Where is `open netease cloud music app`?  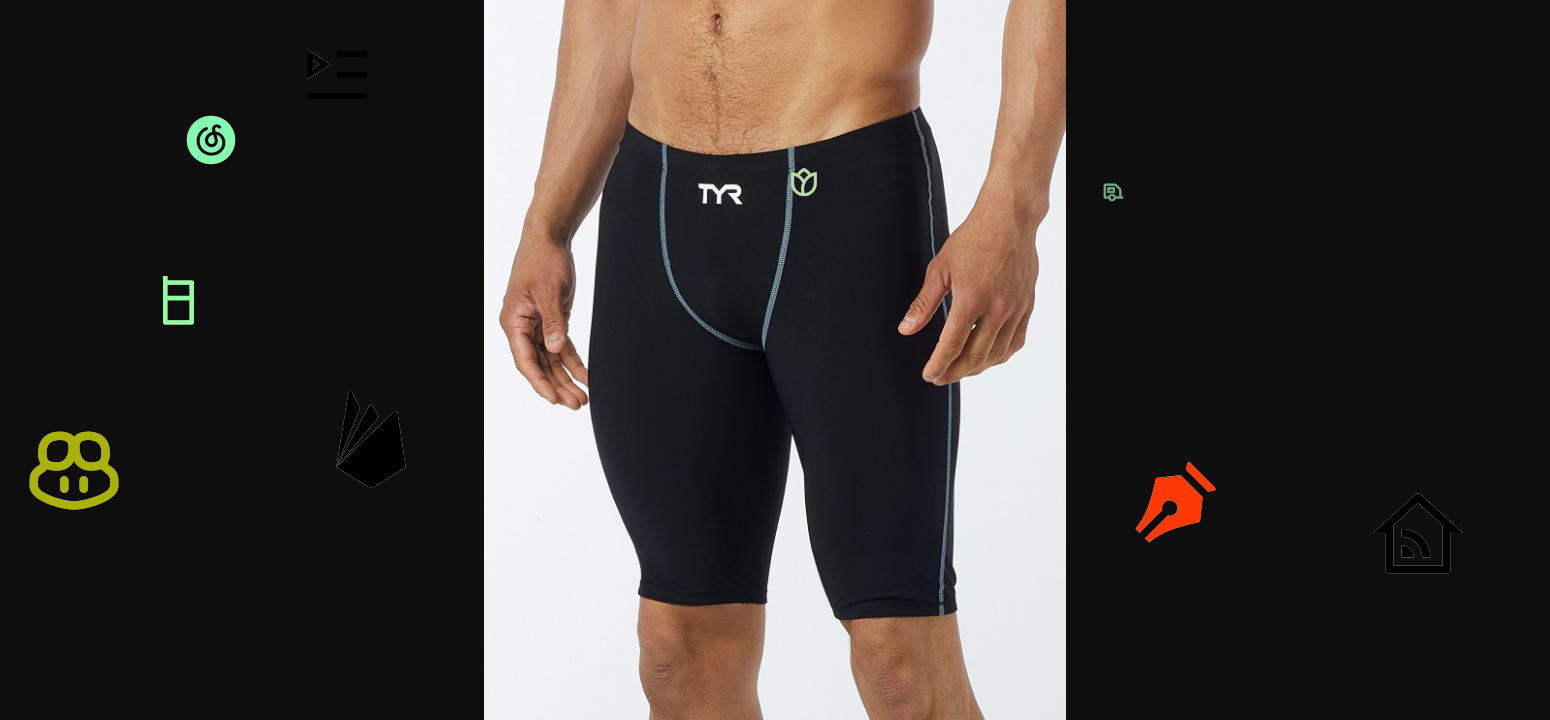 open netease cloud music app is located at coordinates (211, 140).